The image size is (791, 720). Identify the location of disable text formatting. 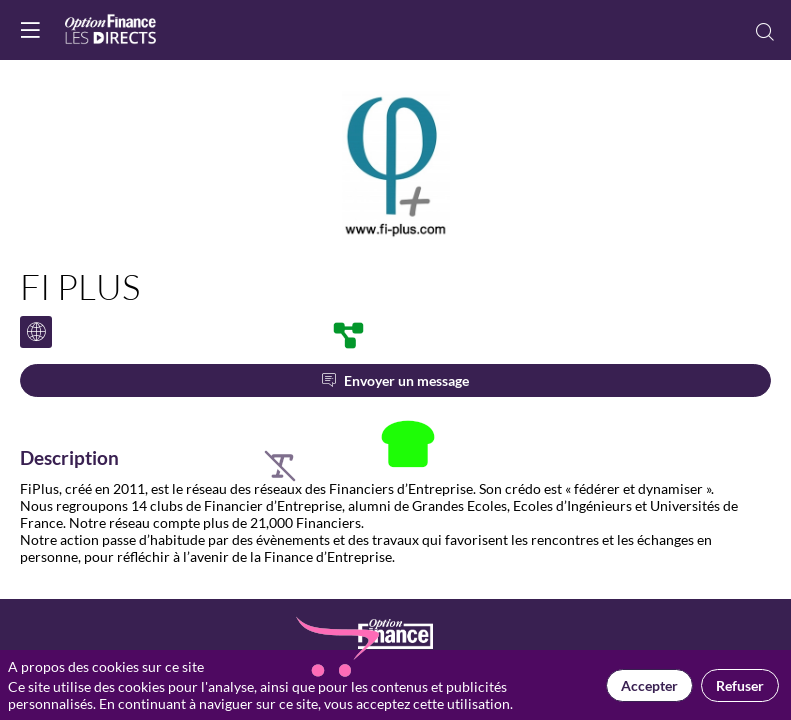
(280, 466).